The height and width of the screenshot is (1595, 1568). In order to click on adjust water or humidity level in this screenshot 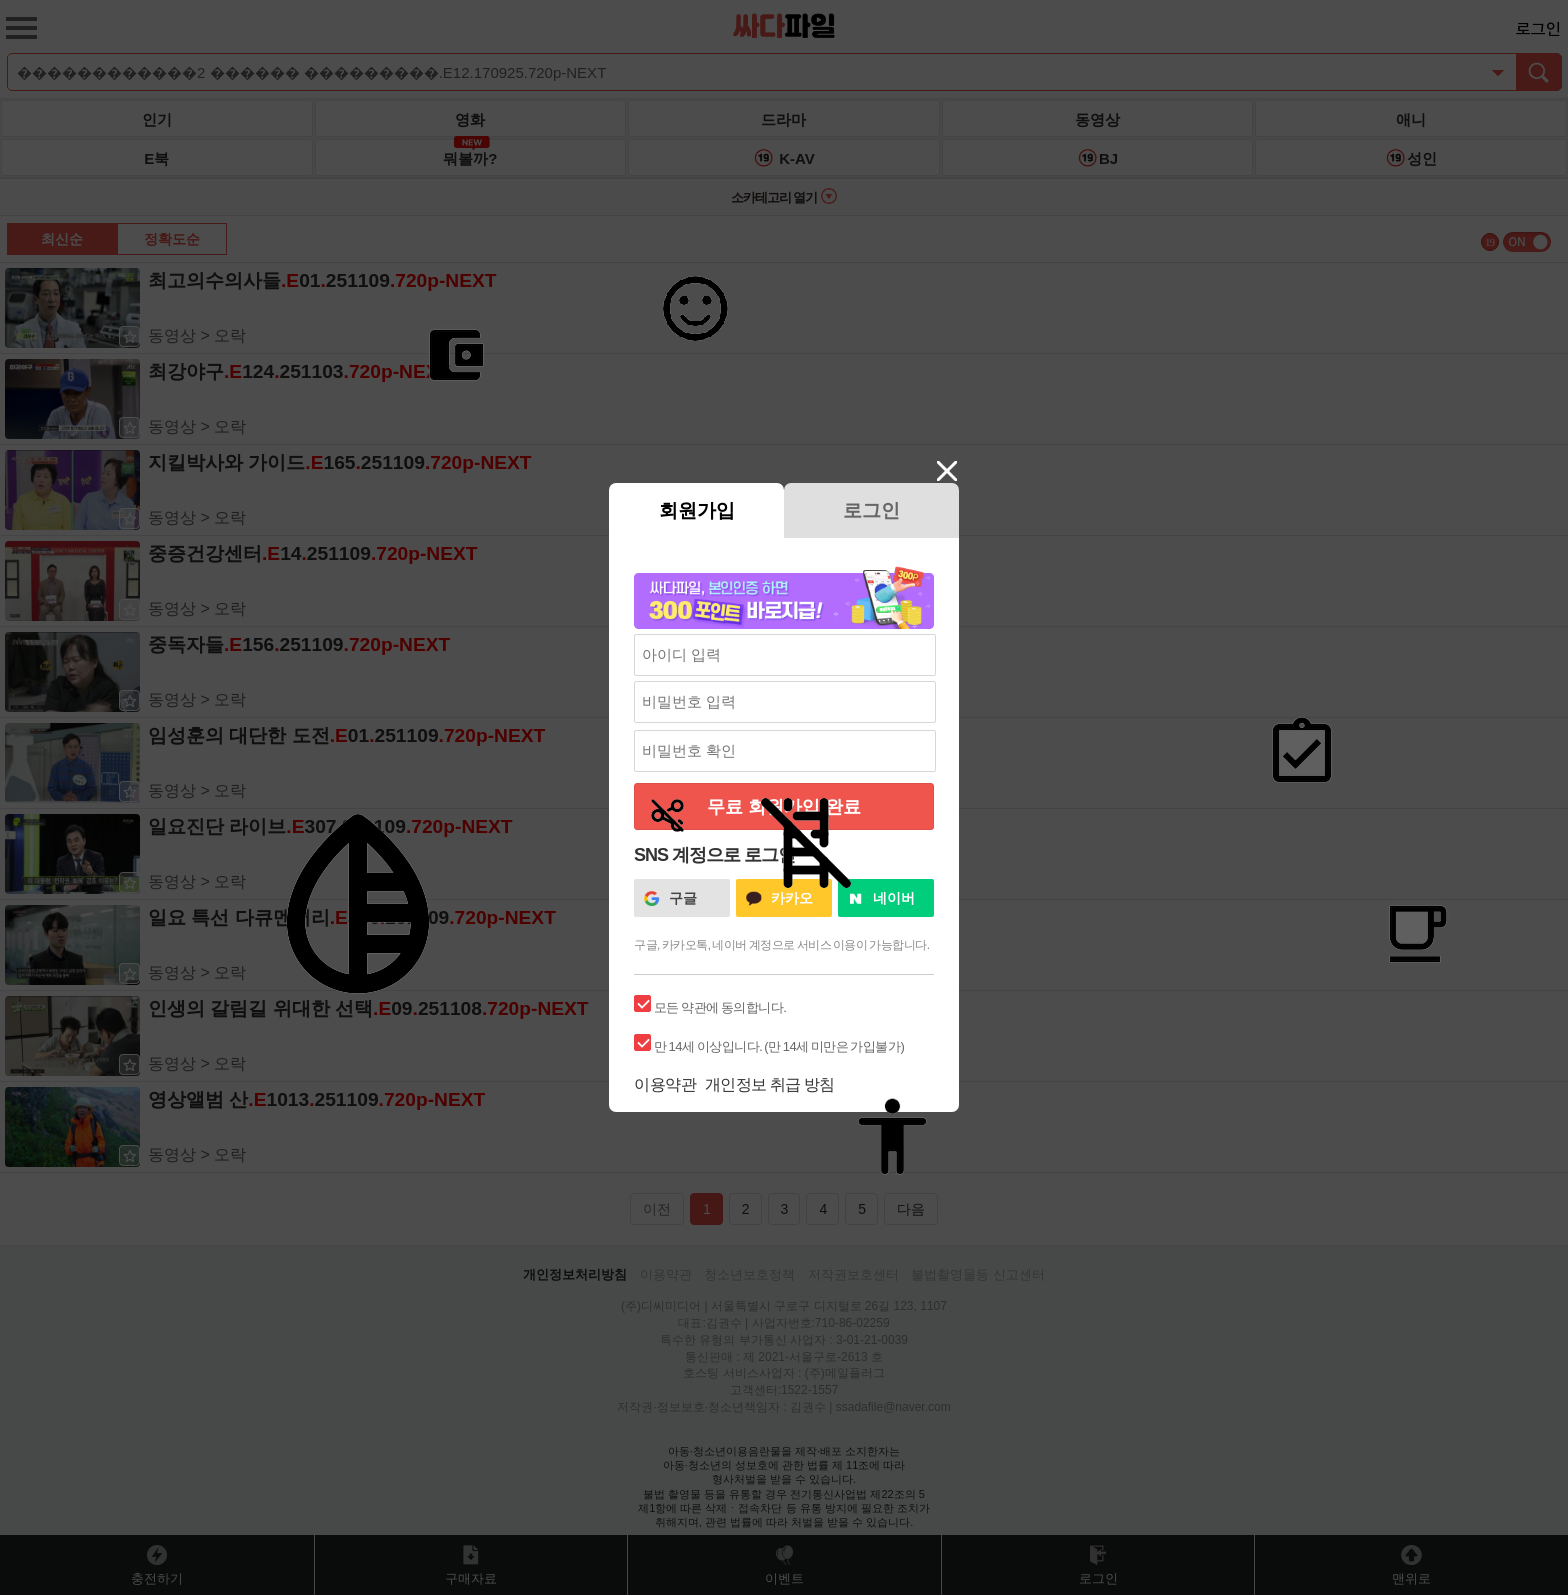, I will do `click(358, 910)`.